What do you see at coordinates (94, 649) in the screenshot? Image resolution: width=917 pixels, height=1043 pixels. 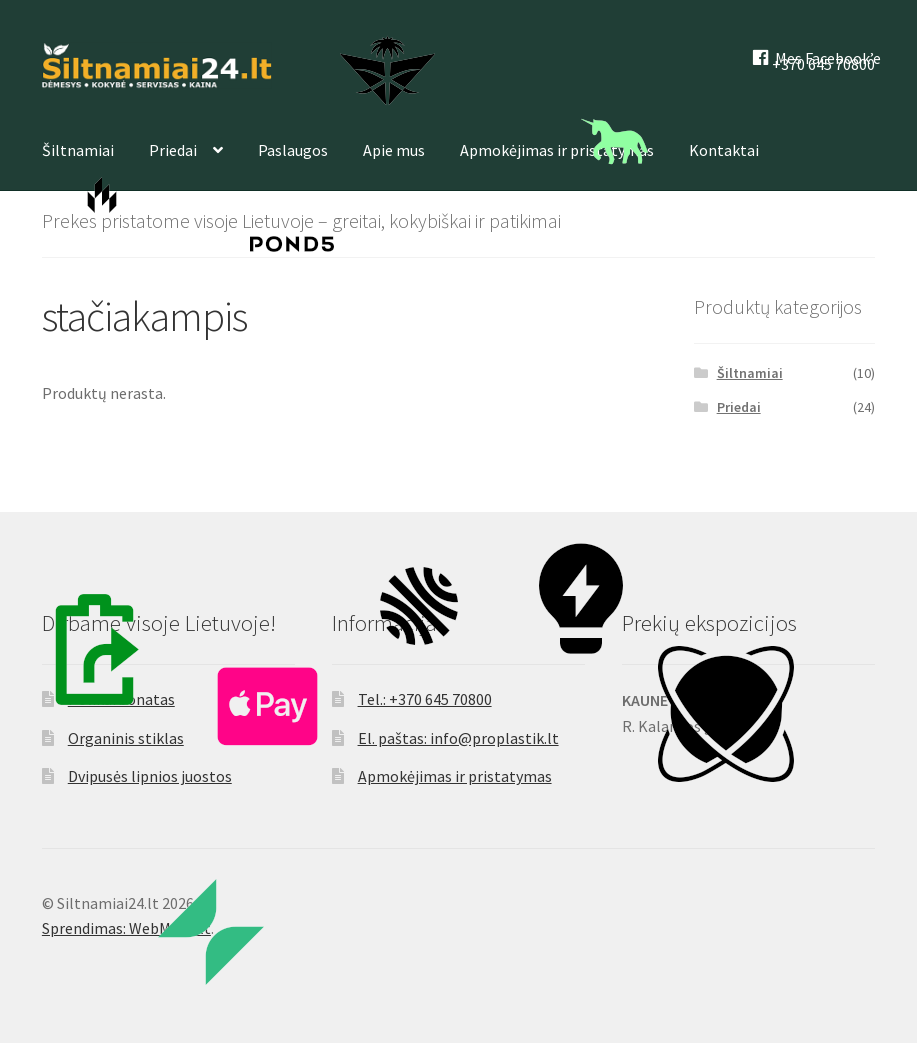 I see `share battery power with another device` at bounding box center [94, 649].